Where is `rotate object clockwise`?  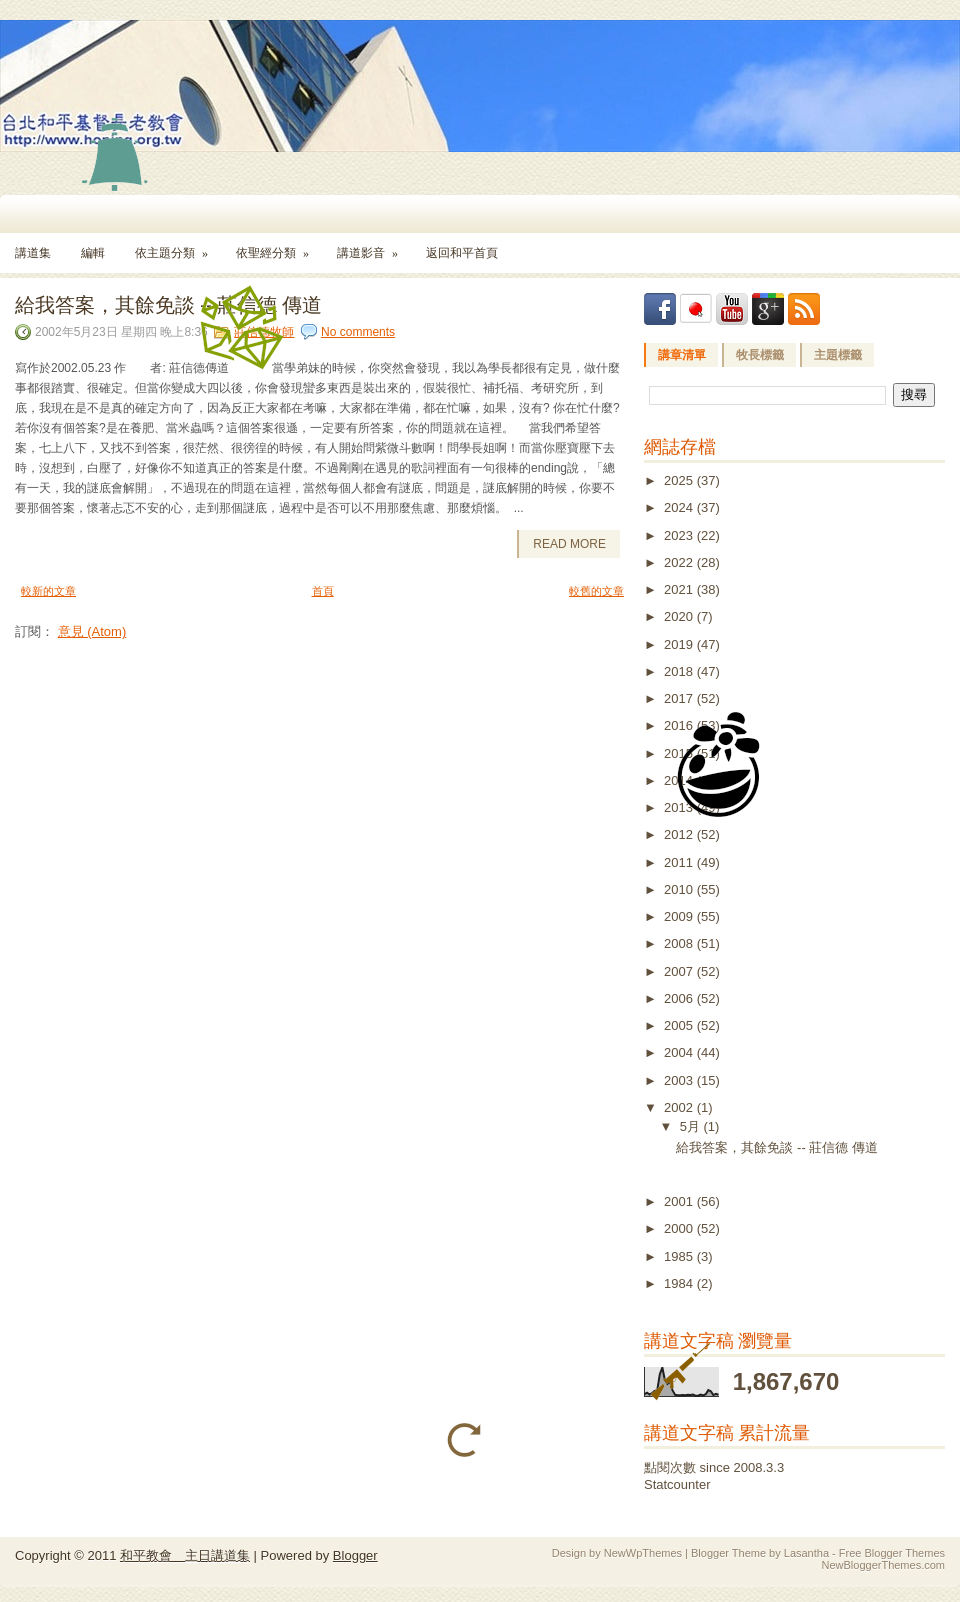 rotate object clockwise is located at coordinates (464, 1440).